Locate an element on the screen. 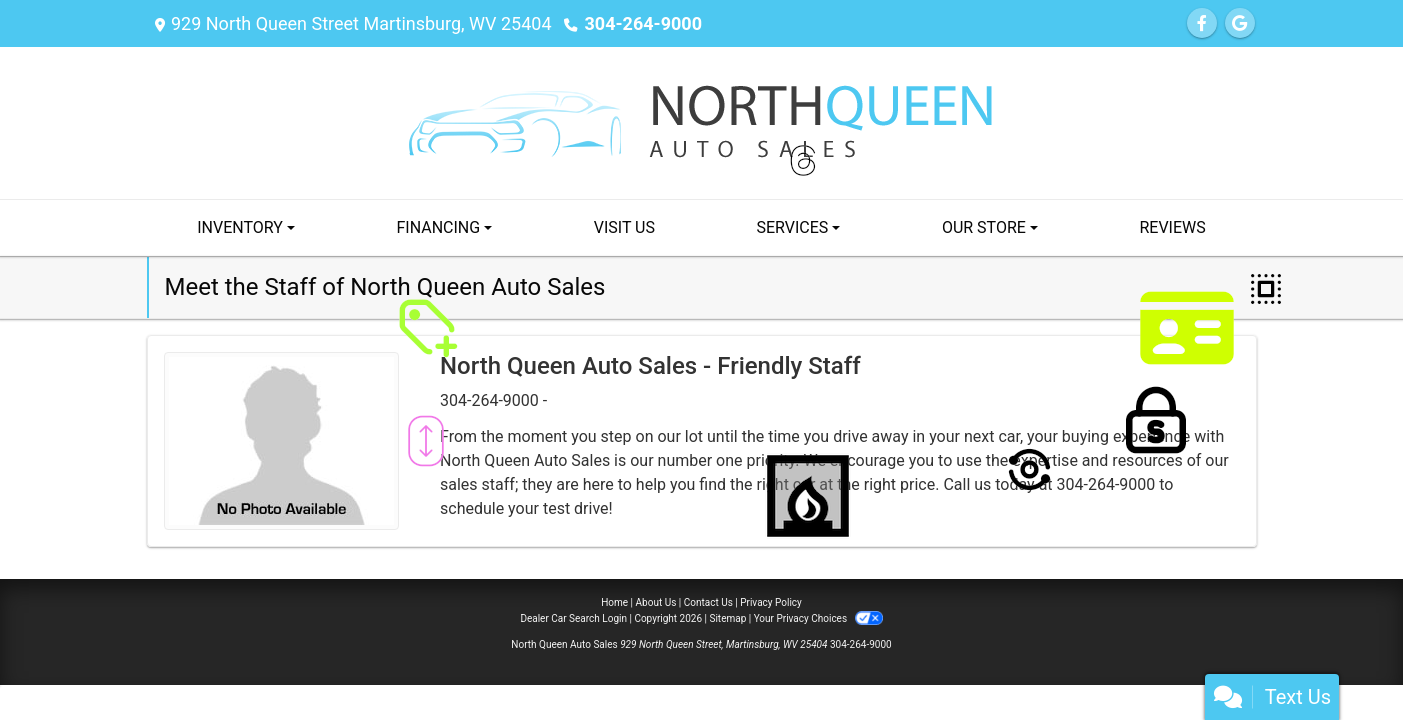  adjust margin spacing around an element is located at coordinates (1266, 289).